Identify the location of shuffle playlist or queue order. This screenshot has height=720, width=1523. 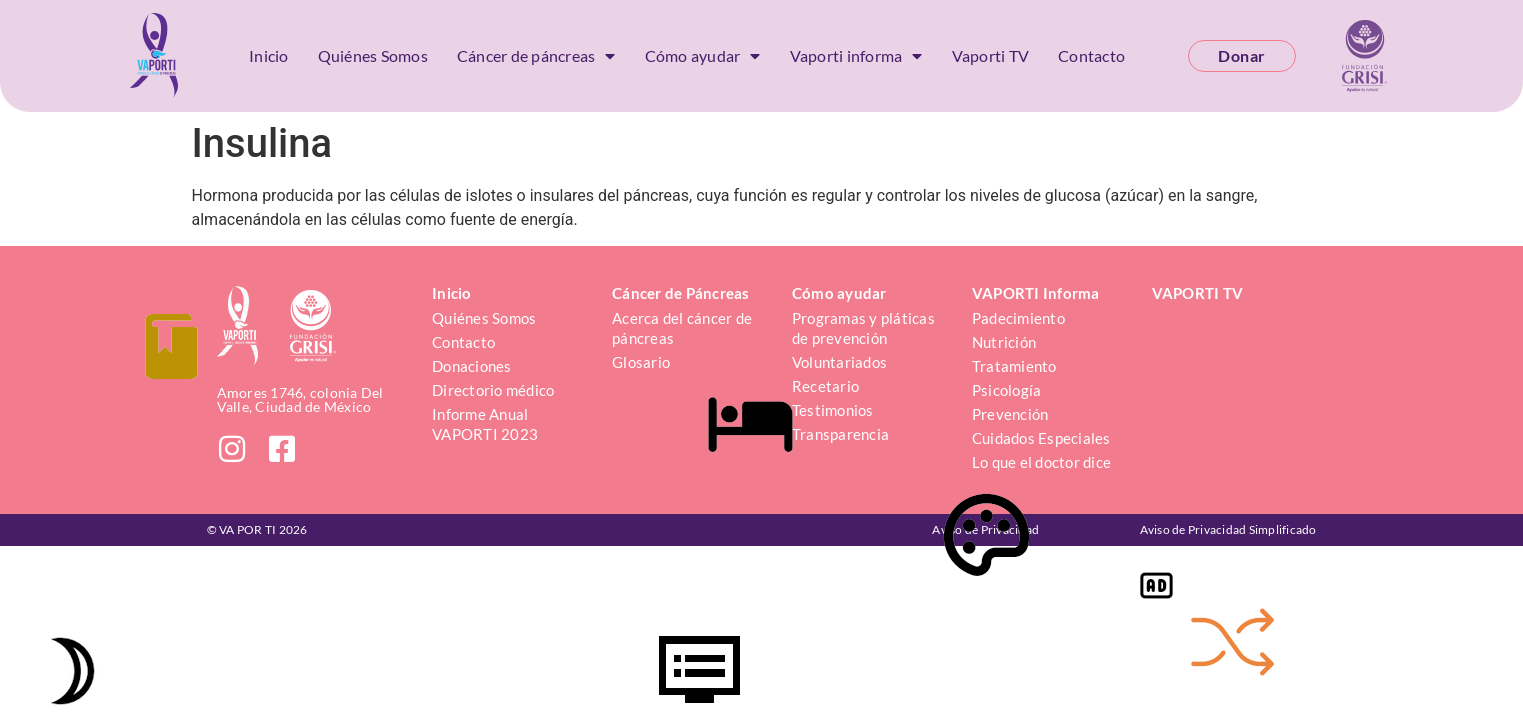
(1231, 642).